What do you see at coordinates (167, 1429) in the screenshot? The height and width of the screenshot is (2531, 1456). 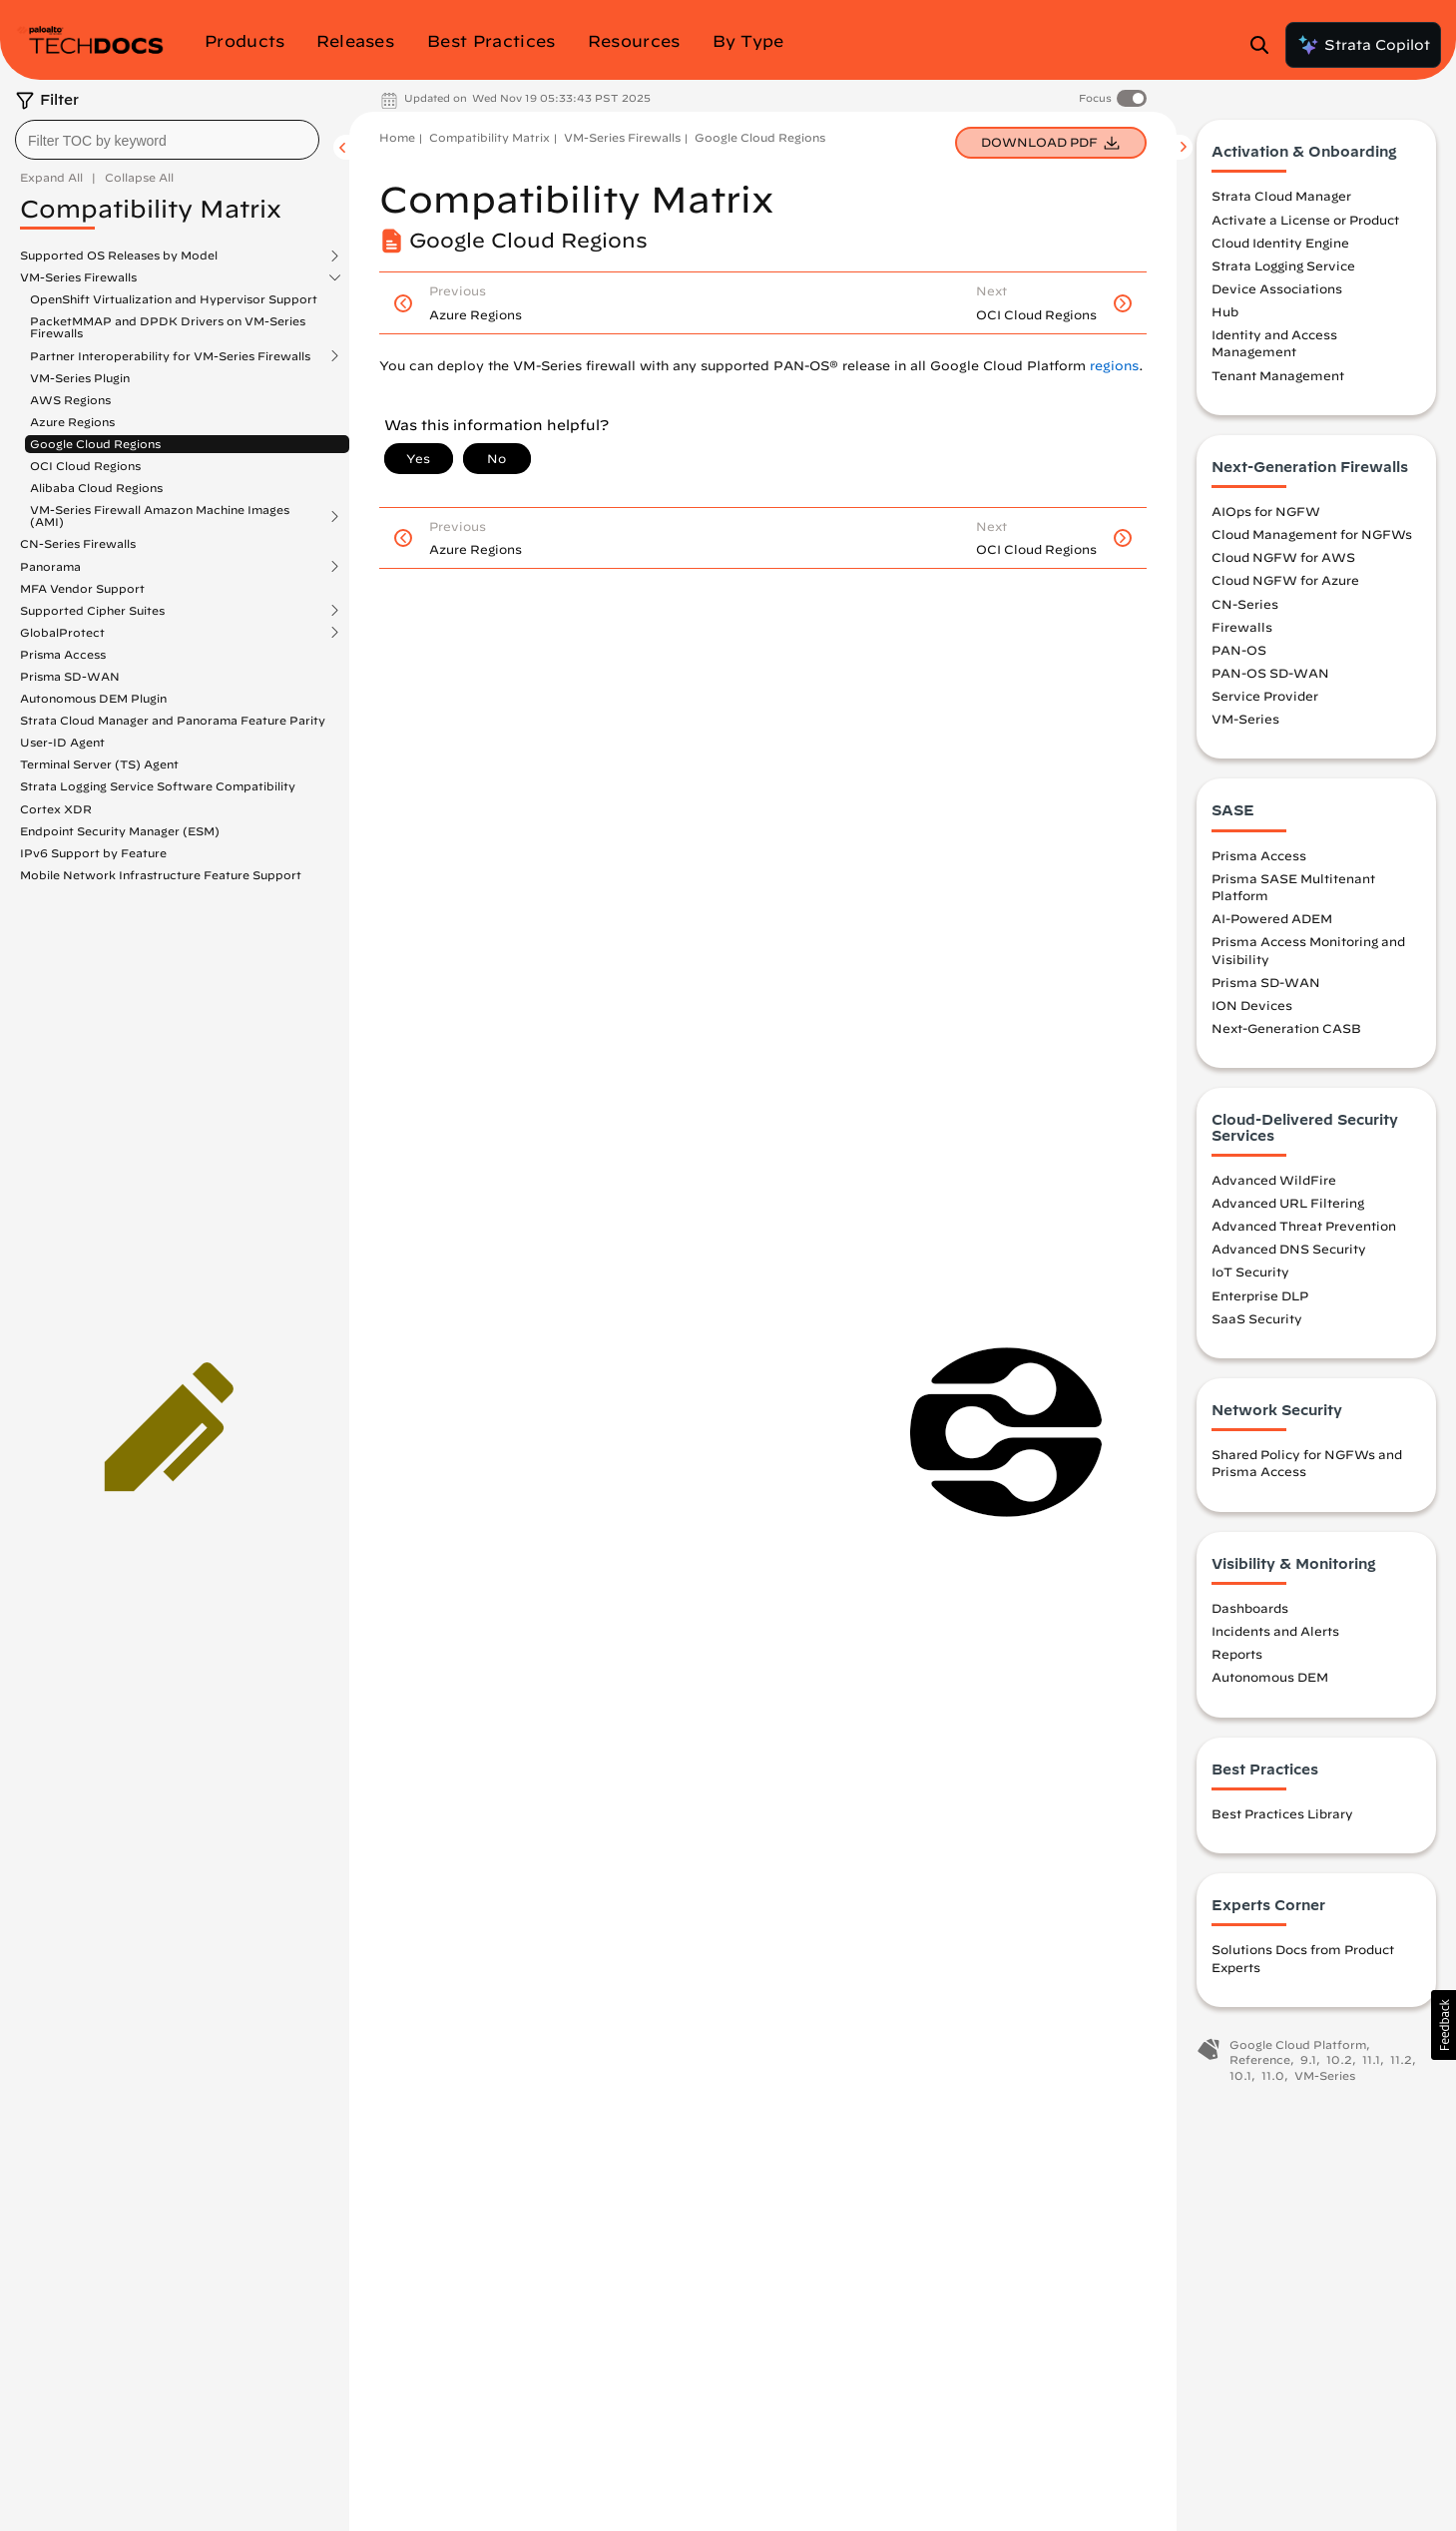 I see `edit or compose new content` at bounding box center [167, 1429].